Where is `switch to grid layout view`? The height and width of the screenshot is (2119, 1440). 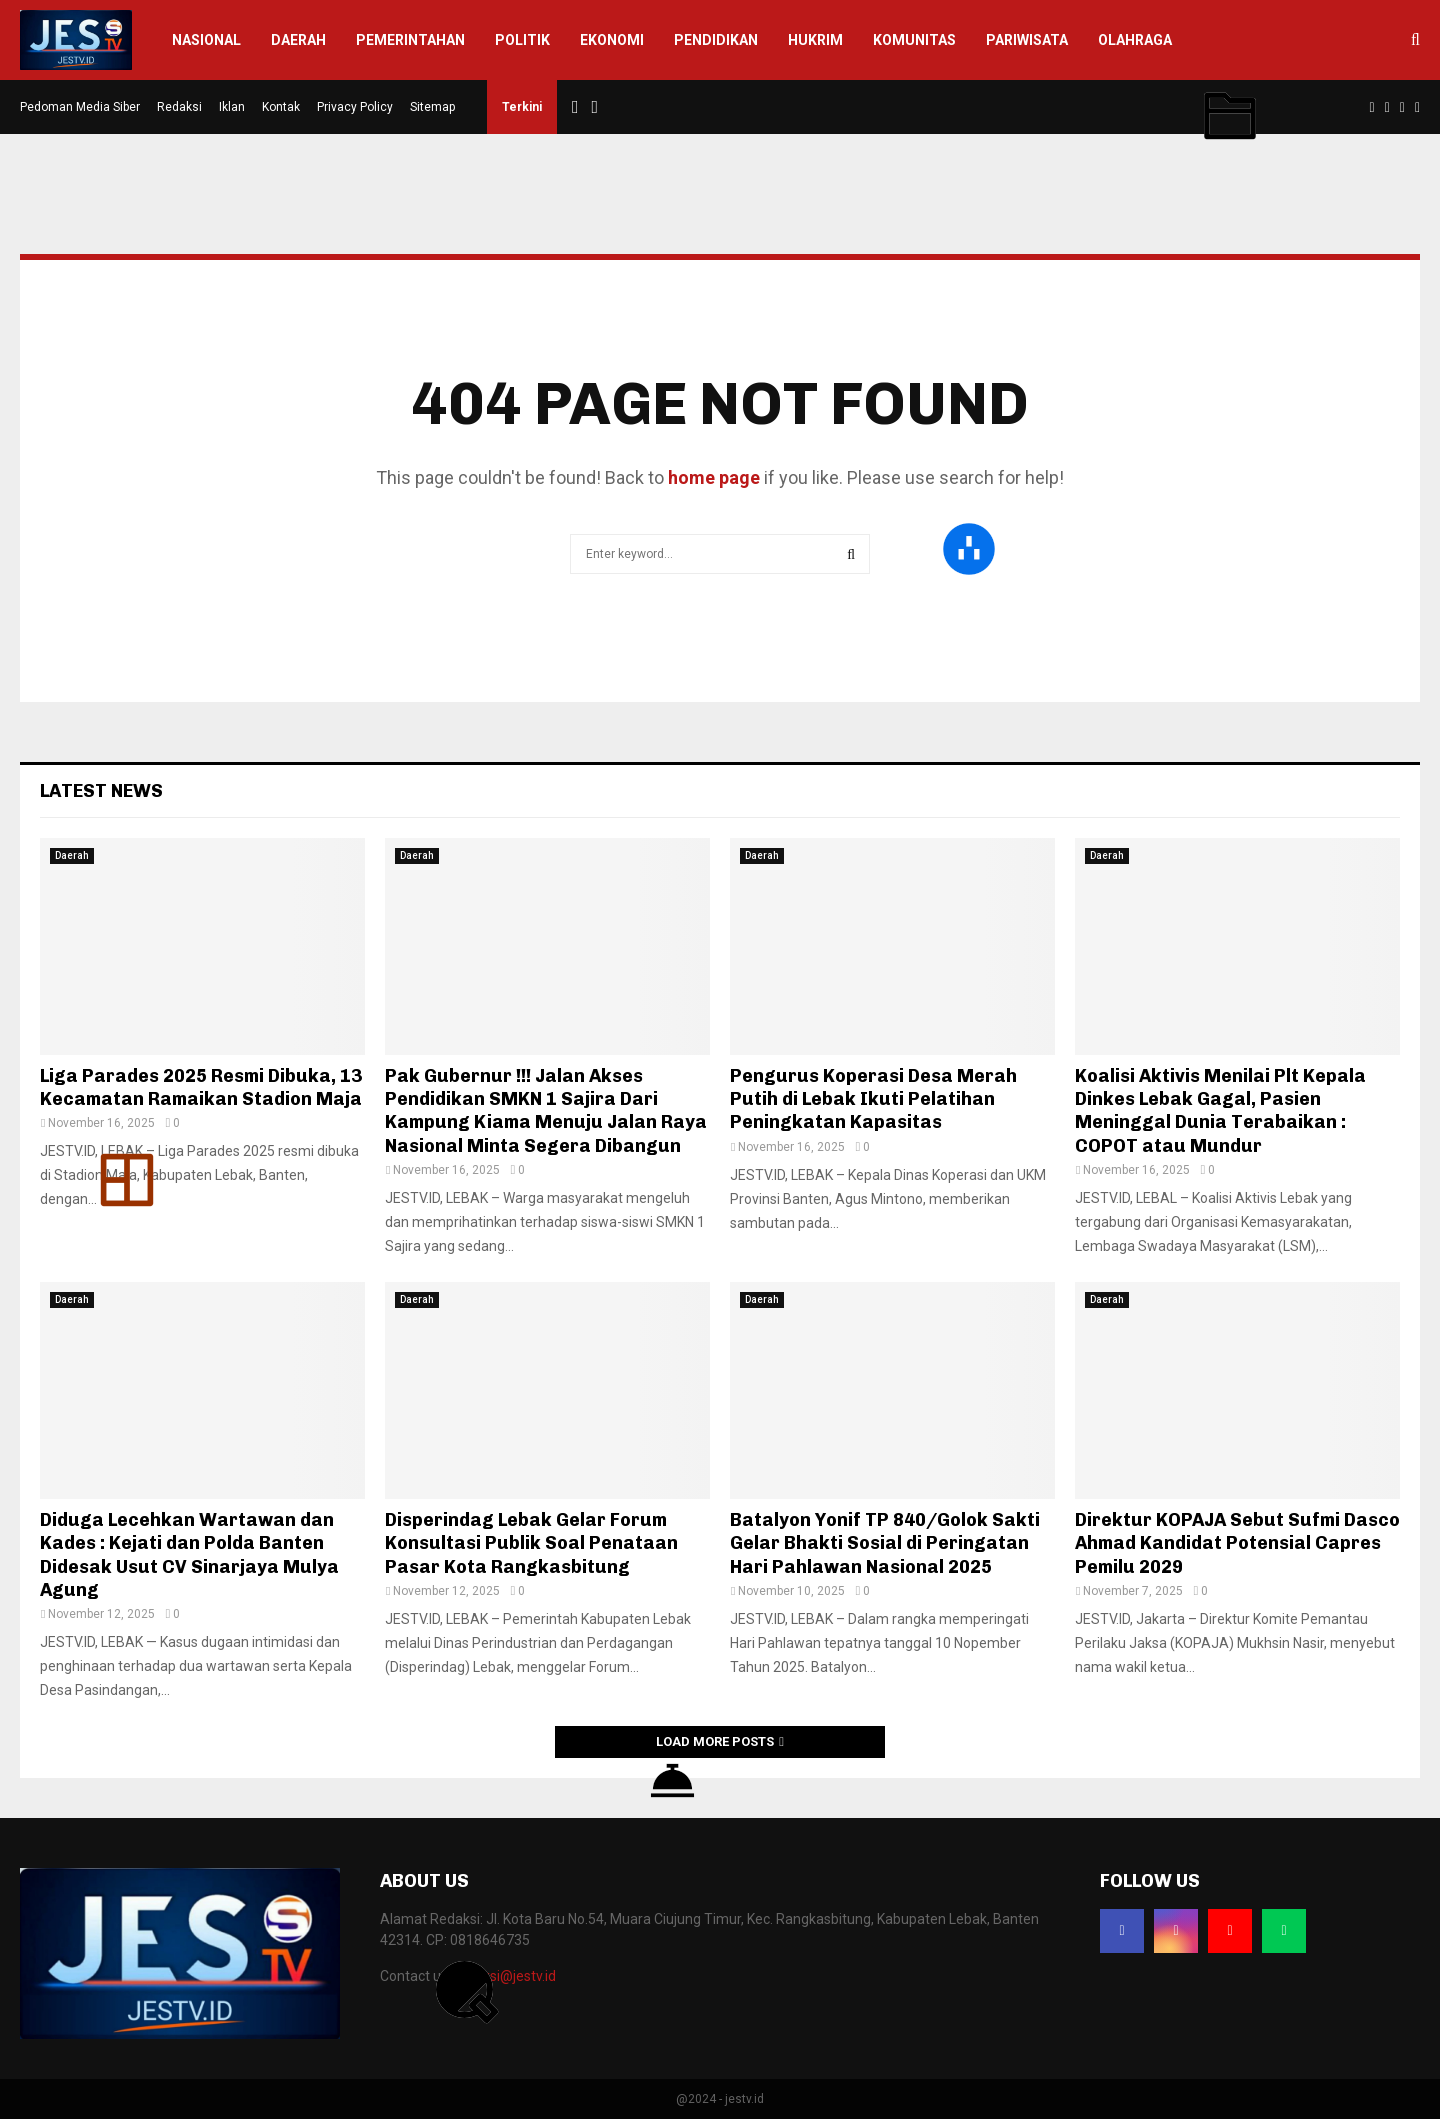
switch to grid layout view is located at coordinates (127, 1180).